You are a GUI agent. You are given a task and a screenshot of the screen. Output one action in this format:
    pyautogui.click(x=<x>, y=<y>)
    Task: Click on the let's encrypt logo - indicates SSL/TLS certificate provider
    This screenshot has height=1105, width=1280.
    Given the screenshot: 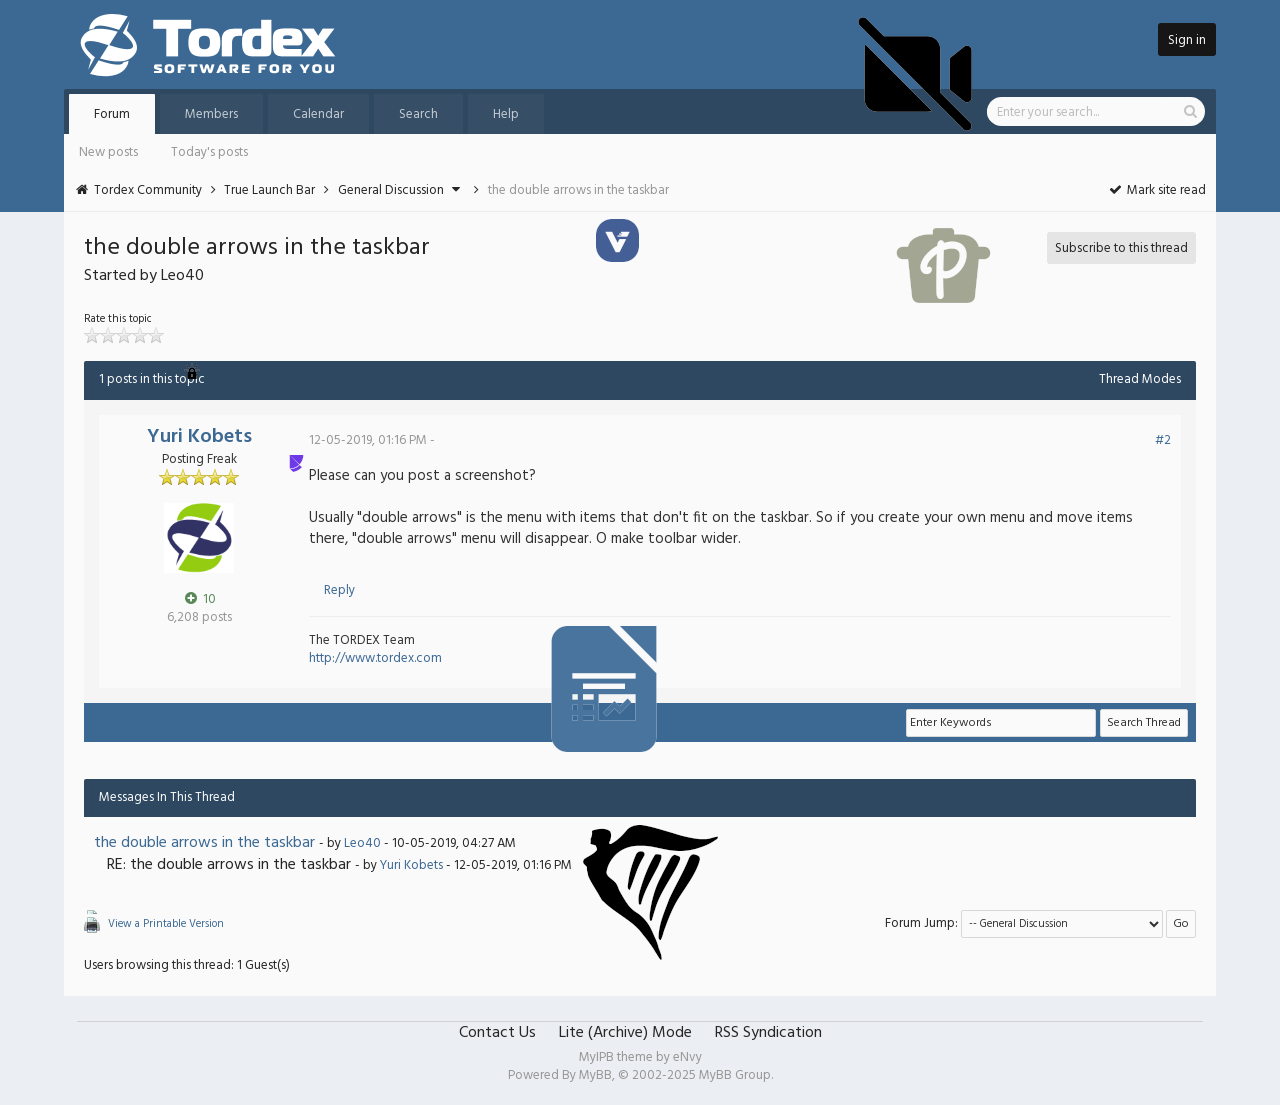 What is the action you would take?
    pyautogui.click(x=192, y=371)
    